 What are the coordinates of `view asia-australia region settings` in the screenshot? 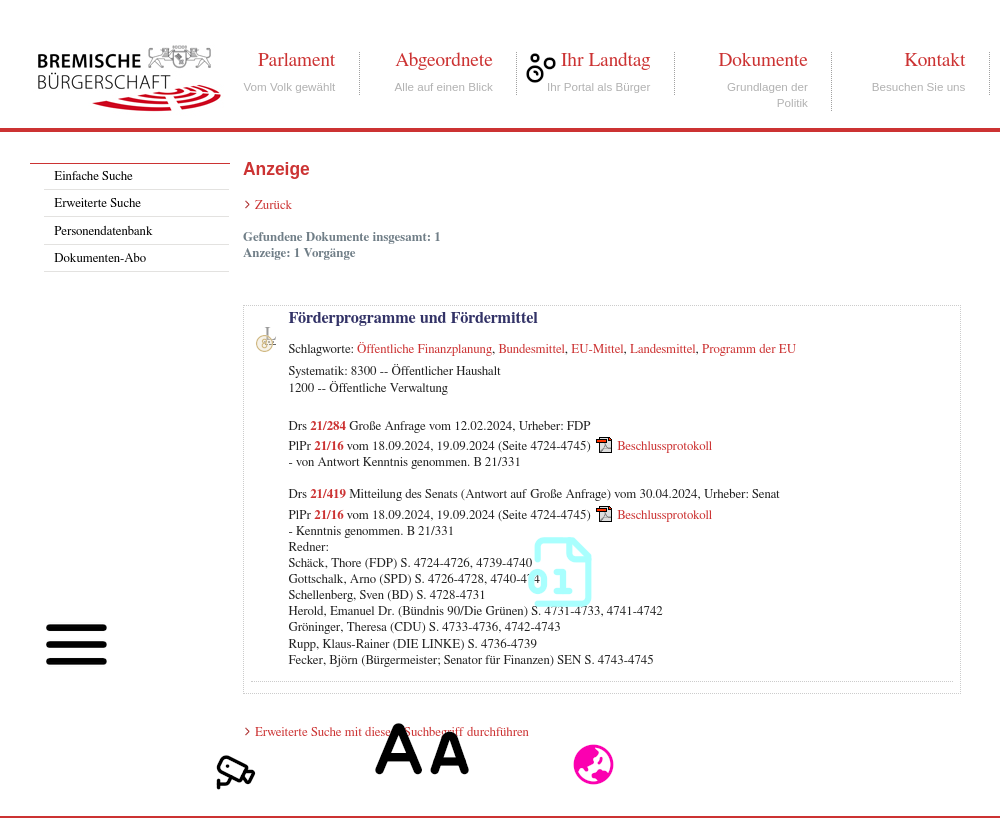 It's located at (593, 764).